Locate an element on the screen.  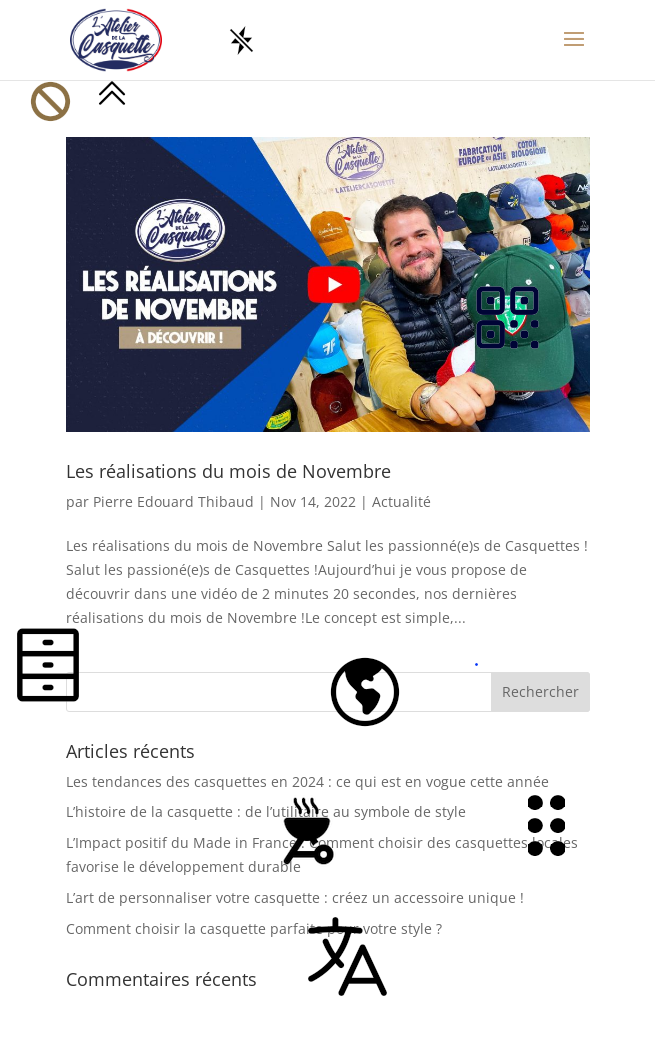
indicates a blocked or prohibited action is located at coordinates (50, 101).